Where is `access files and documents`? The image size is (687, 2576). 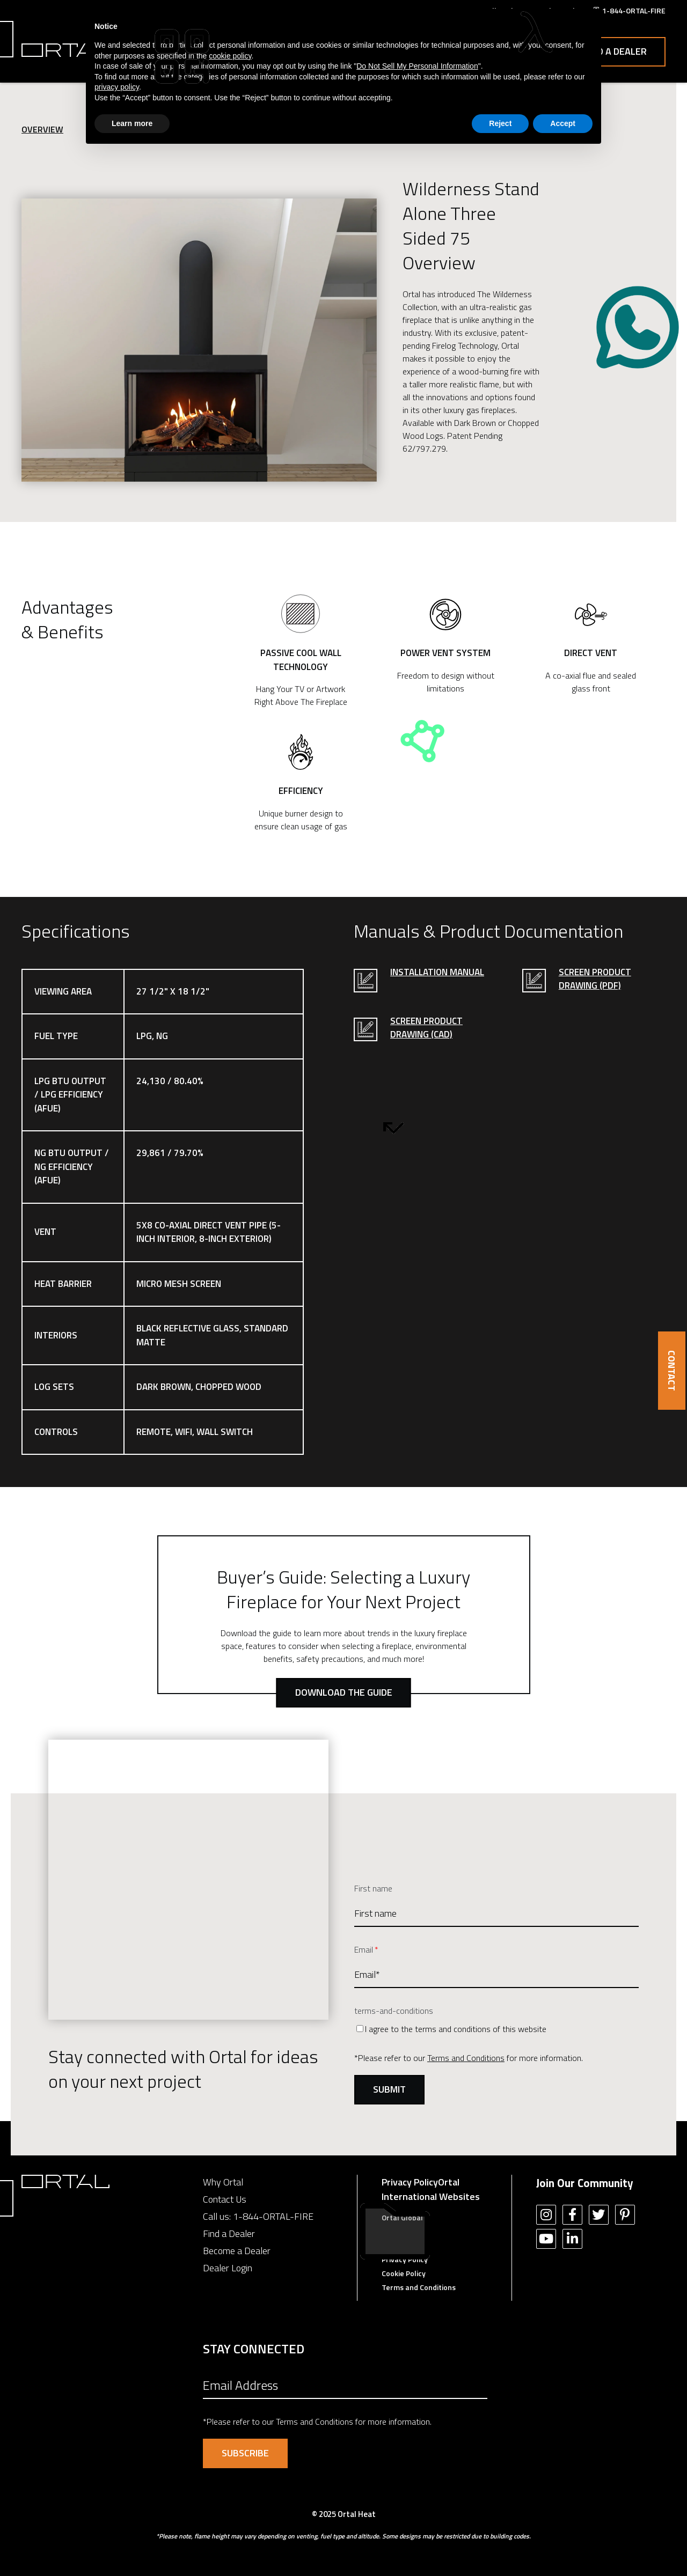
access files and documents is located at coordinates (395, 2230).